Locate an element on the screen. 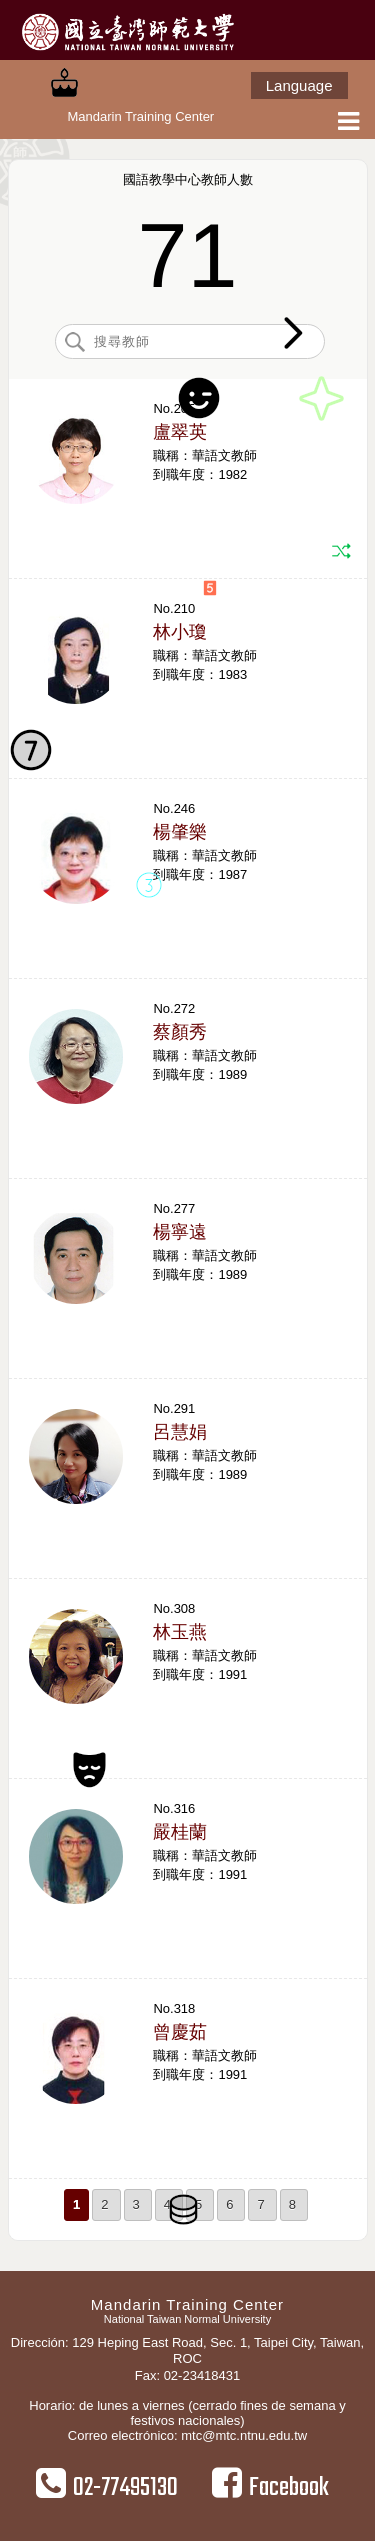  indicates step seven in a numbered process is located at coordinates (31, 750).